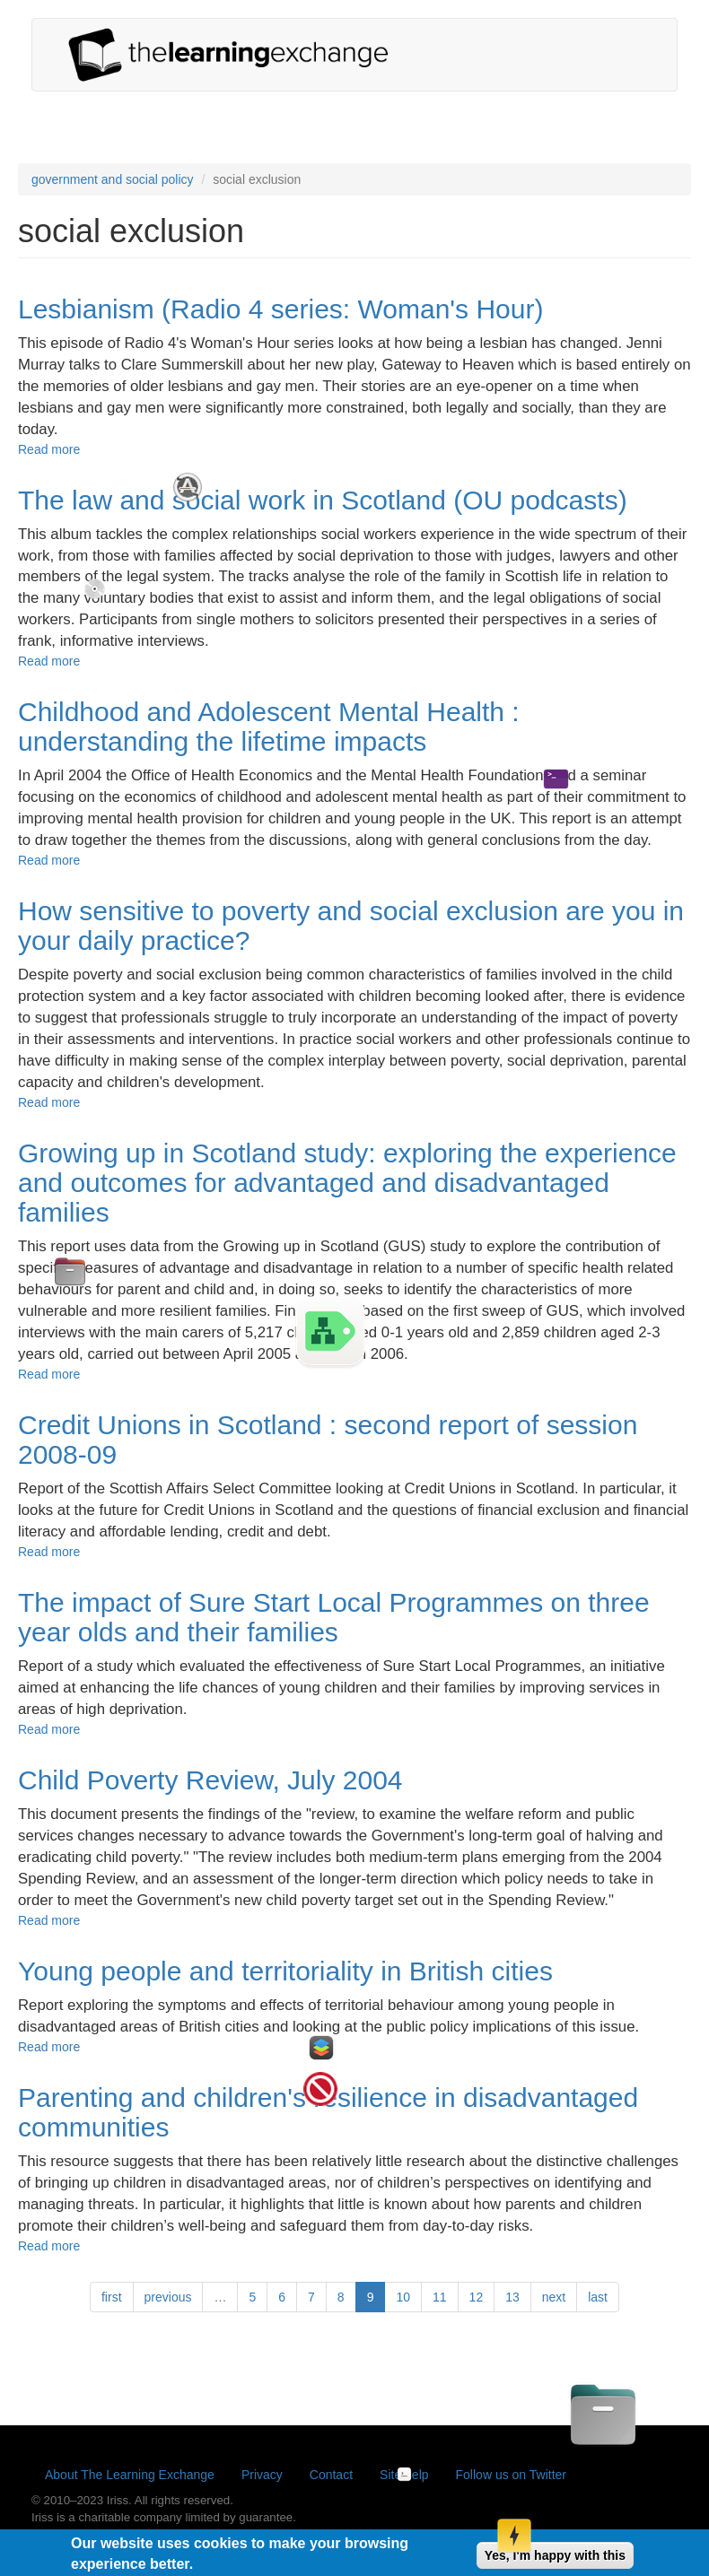 This screenshot has height=2576, width=709. Describe the element at coordinates (330, 1331) in the screenshot. I see `open What IP network utility app` at that location.